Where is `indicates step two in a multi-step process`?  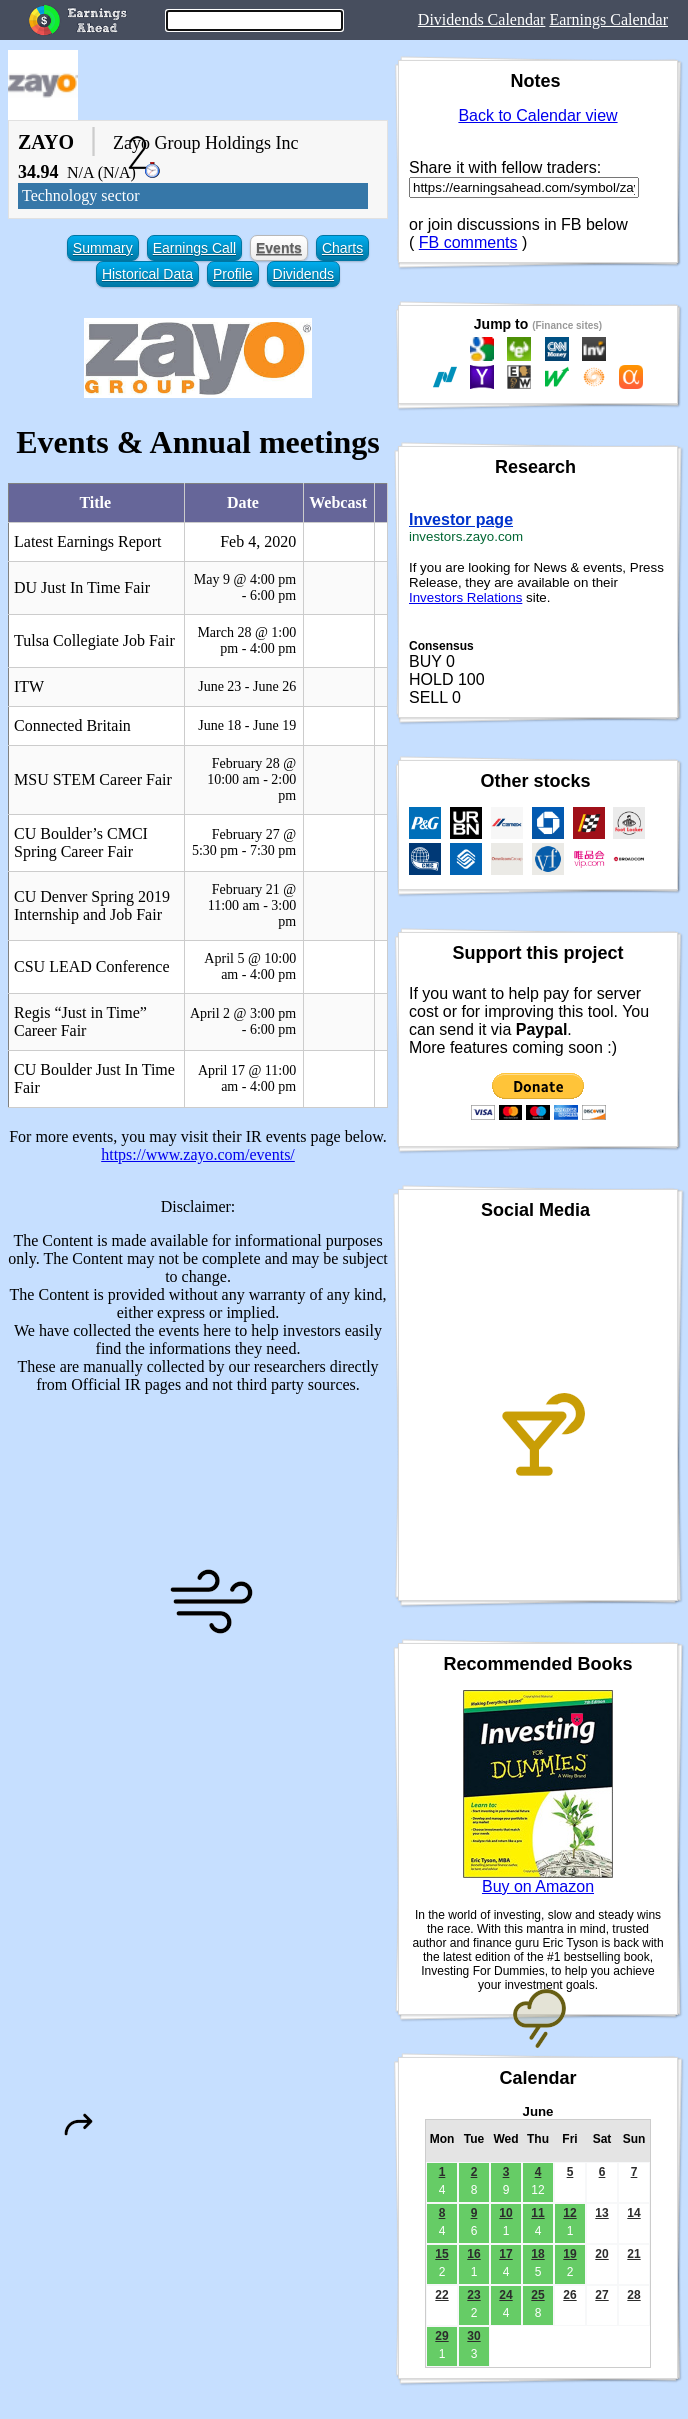
indicates step two in a multi-step process is located at coordinates (137, 152).